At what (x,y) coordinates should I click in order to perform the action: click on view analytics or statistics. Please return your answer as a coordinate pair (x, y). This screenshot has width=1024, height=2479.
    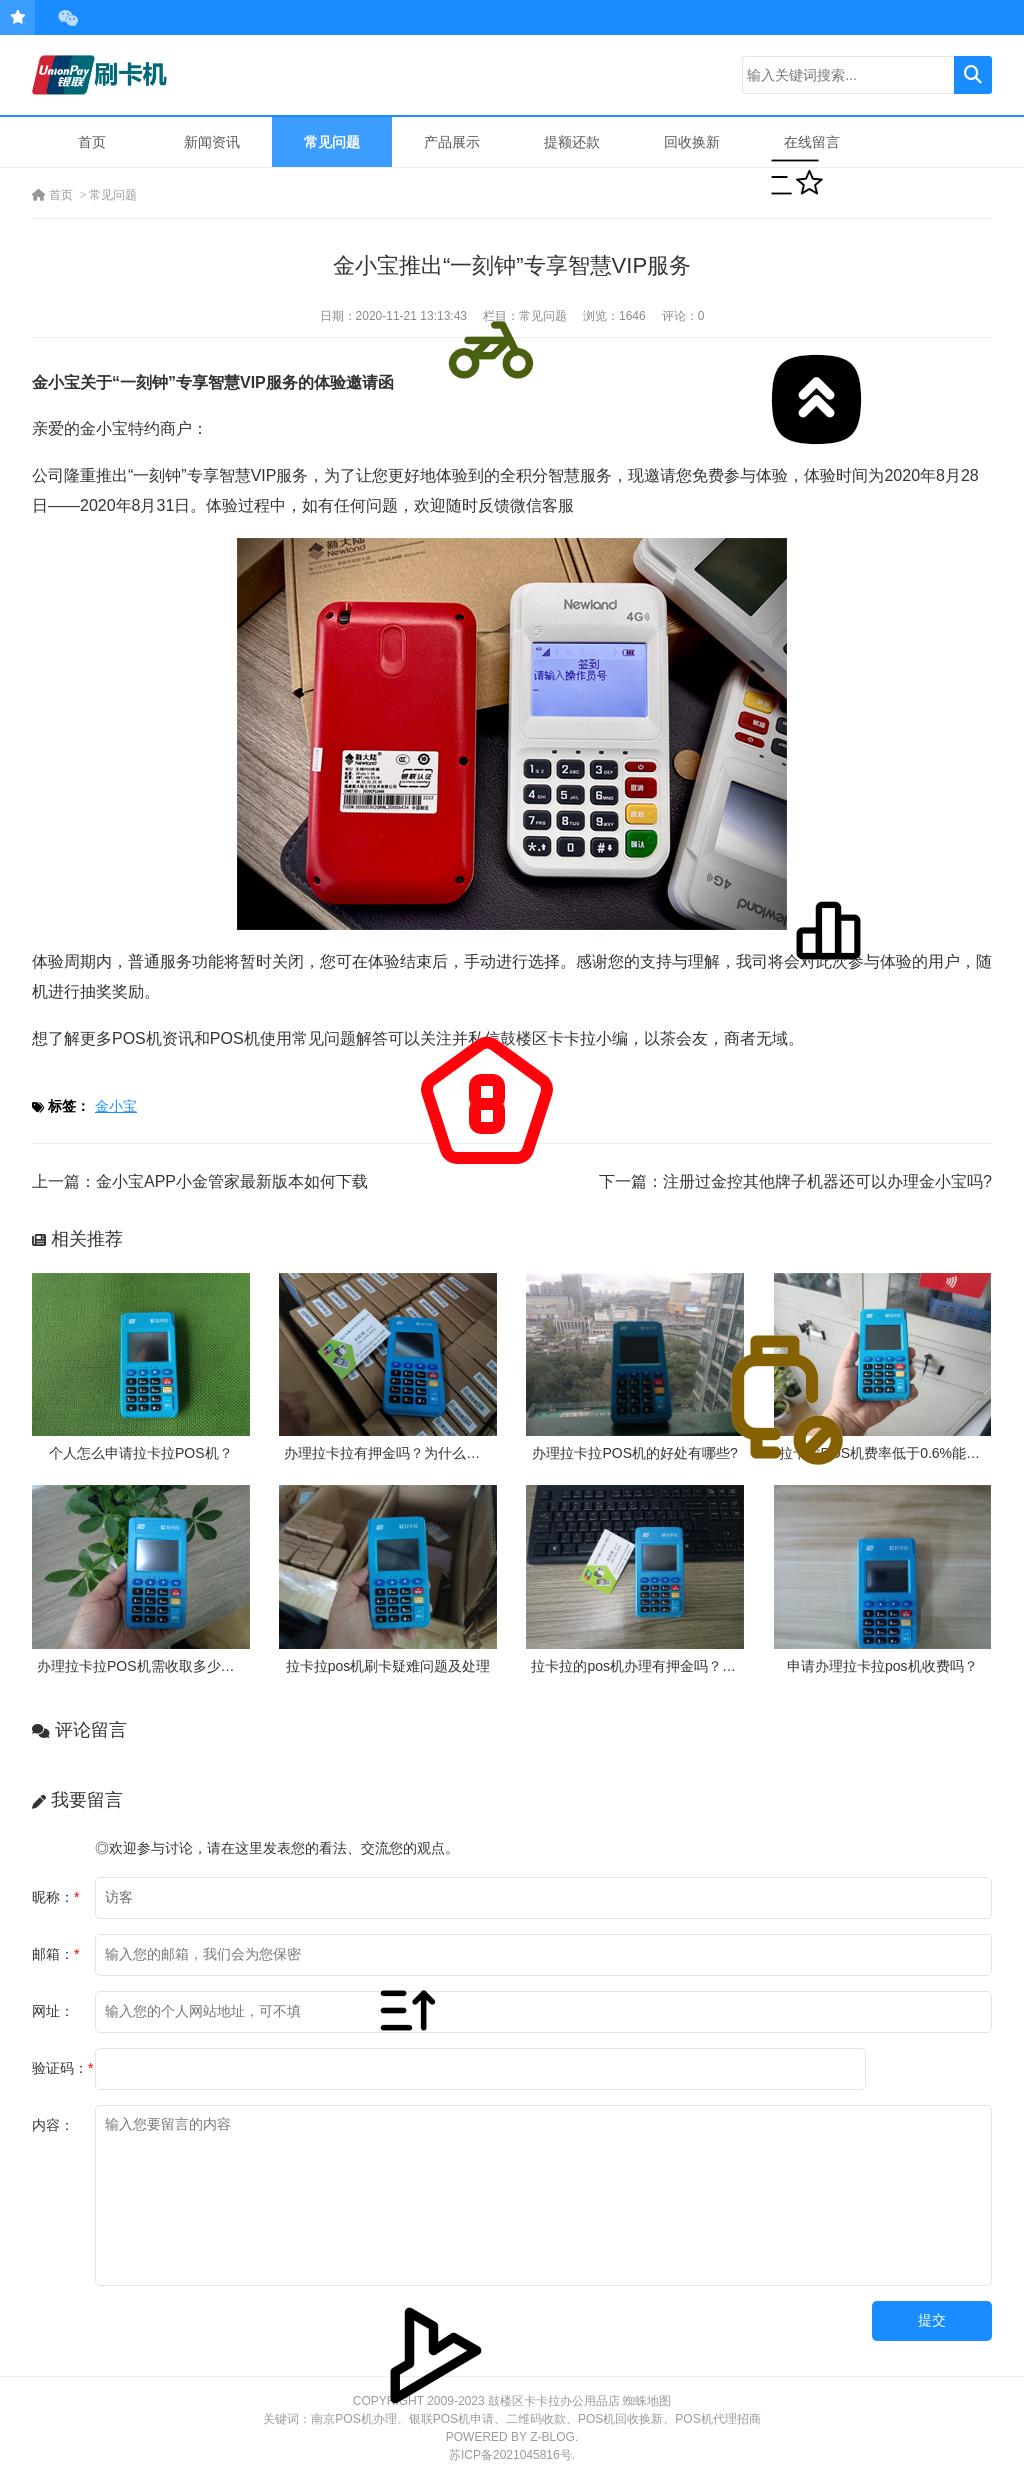
    Looking at the image, I should click on (828, 930).